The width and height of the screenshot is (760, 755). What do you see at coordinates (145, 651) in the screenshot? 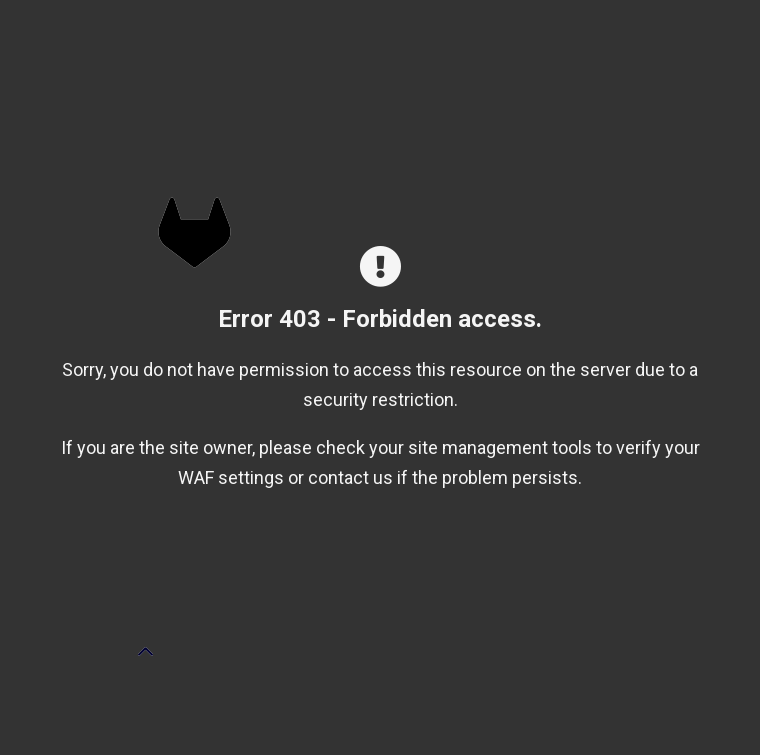
I see `collapse an expanded section` at bounding box center [145, 651].